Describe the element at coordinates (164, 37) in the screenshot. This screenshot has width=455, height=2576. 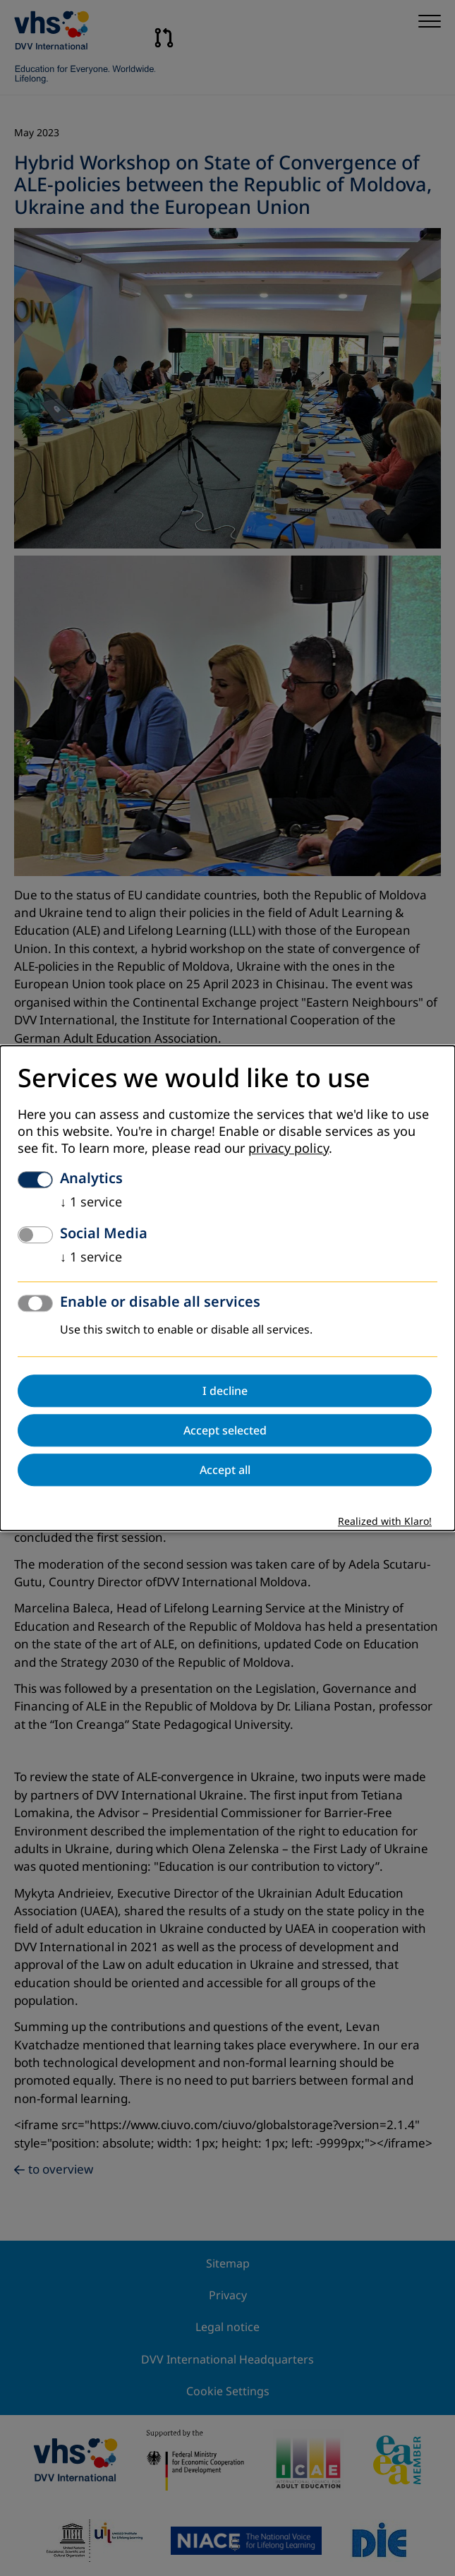
I see `view pull request details` at that location.